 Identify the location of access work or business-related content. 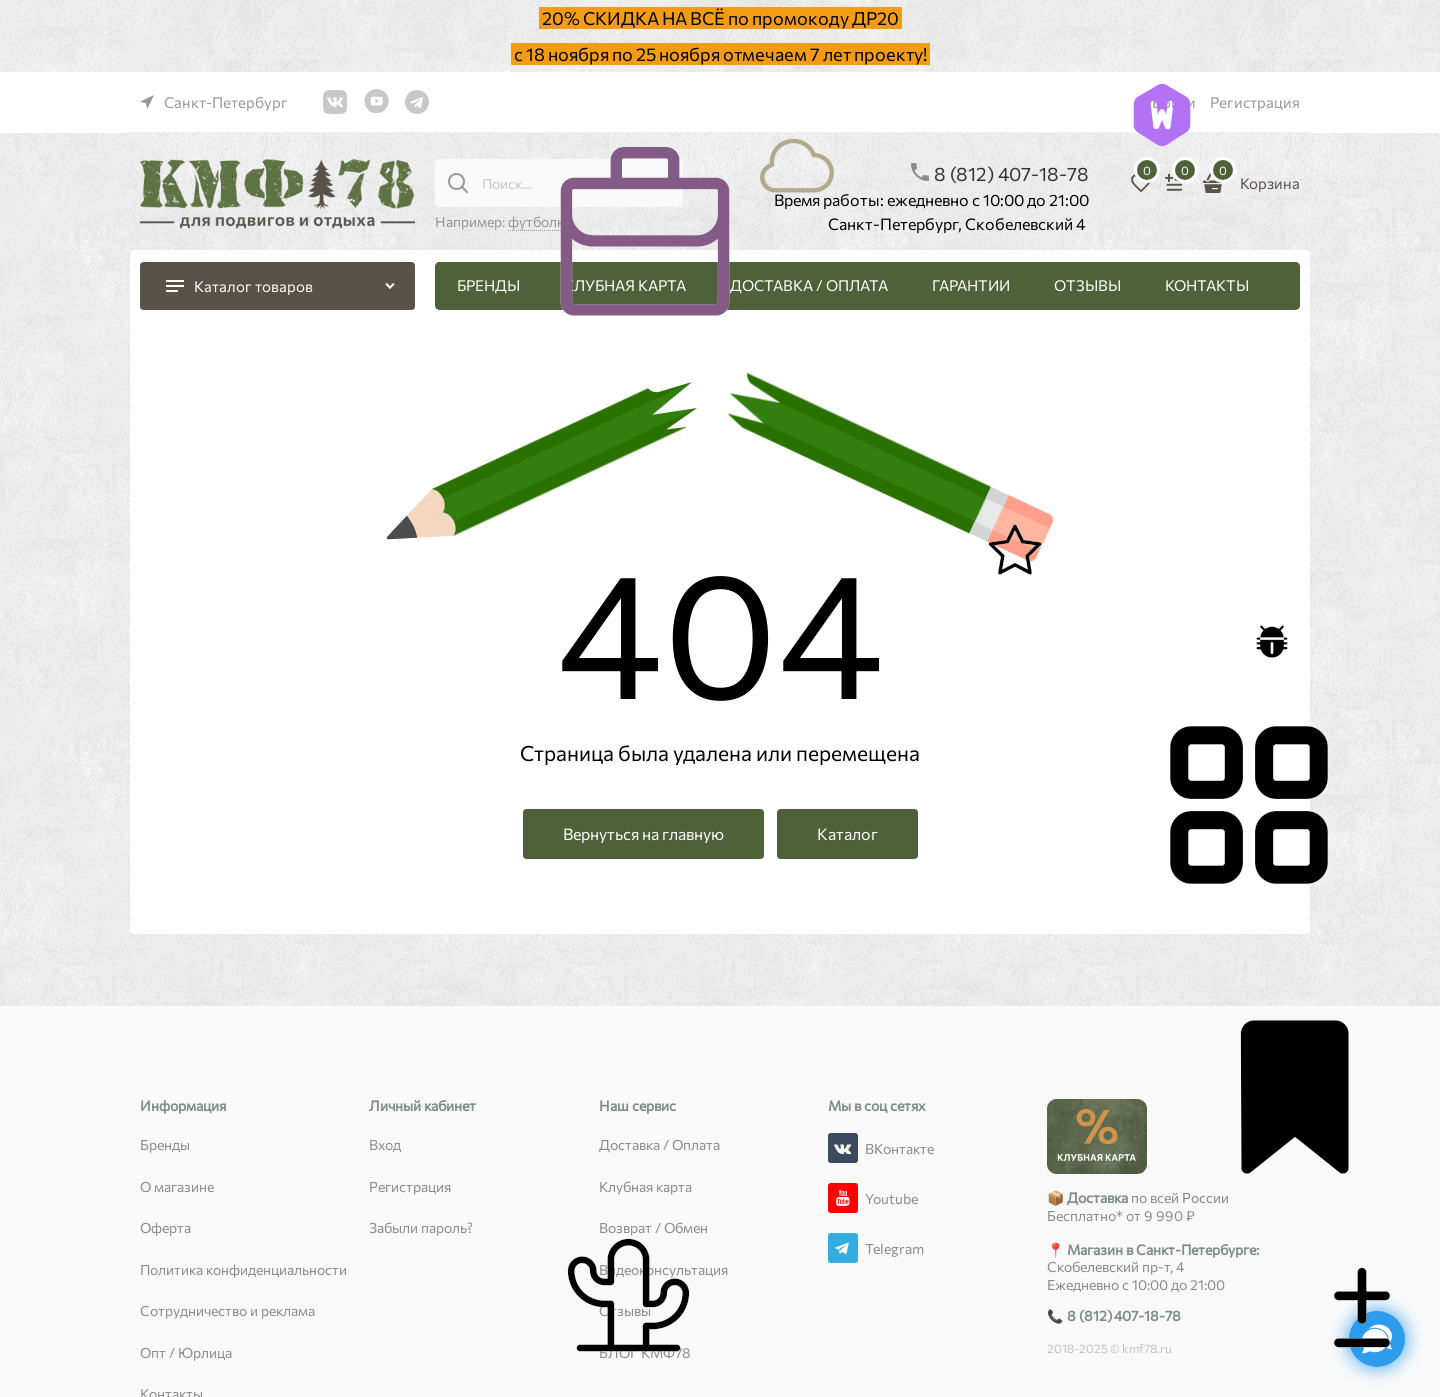
(645, 239).